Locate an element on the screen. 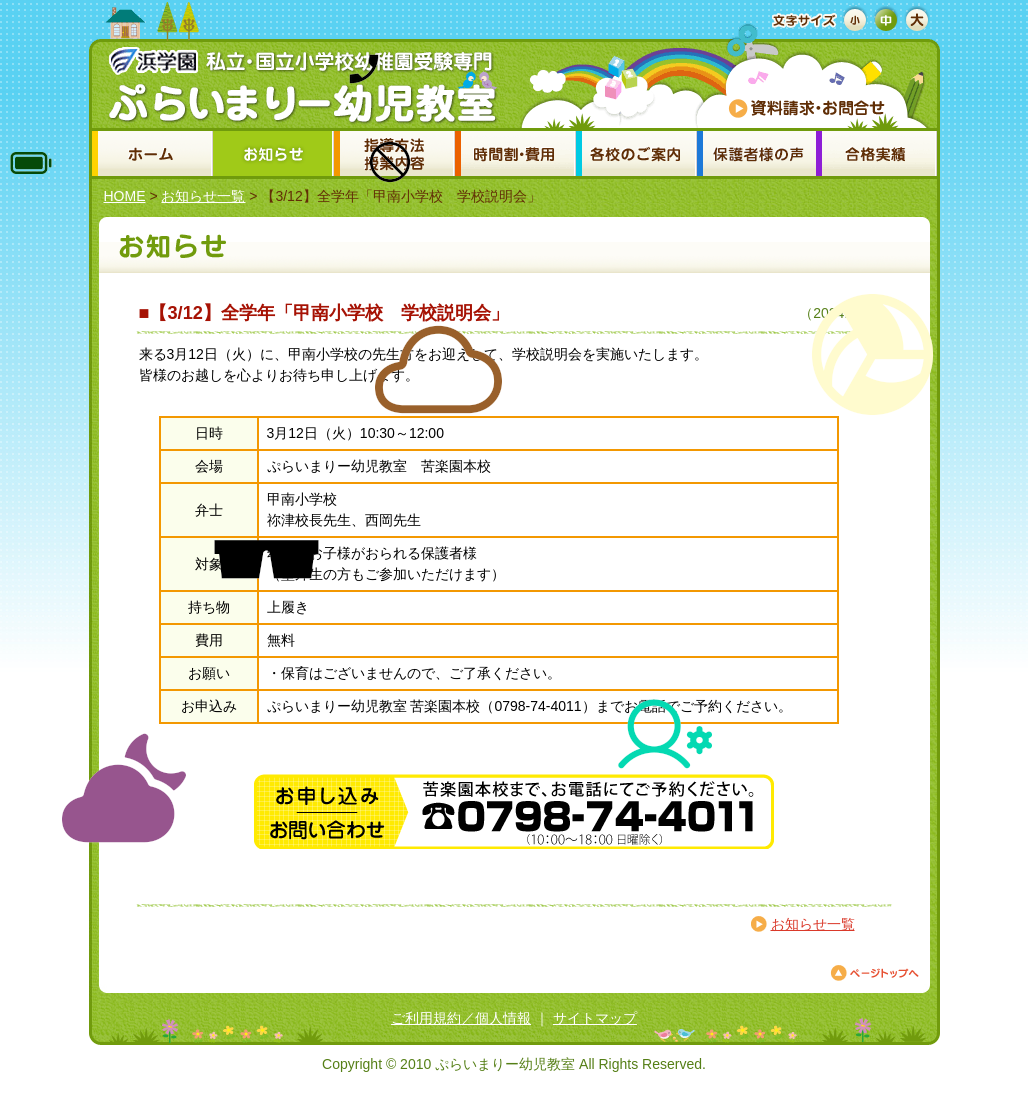 The width and height of the screenshot is (1028, 1113). make a phone call is located at coordinates (364, 69).